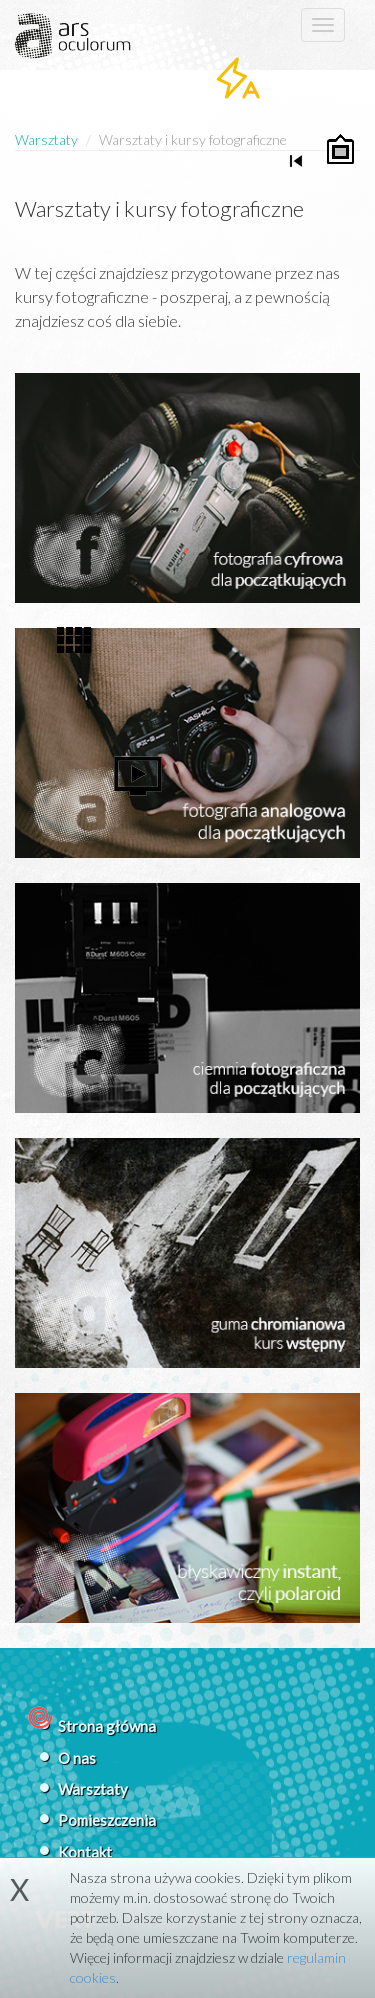 The width and height of the screenshot is (375, 1998). Describe the element at coordinates (73, 640) in the screenshot. I see `switch to comfortable grid view` at that location.